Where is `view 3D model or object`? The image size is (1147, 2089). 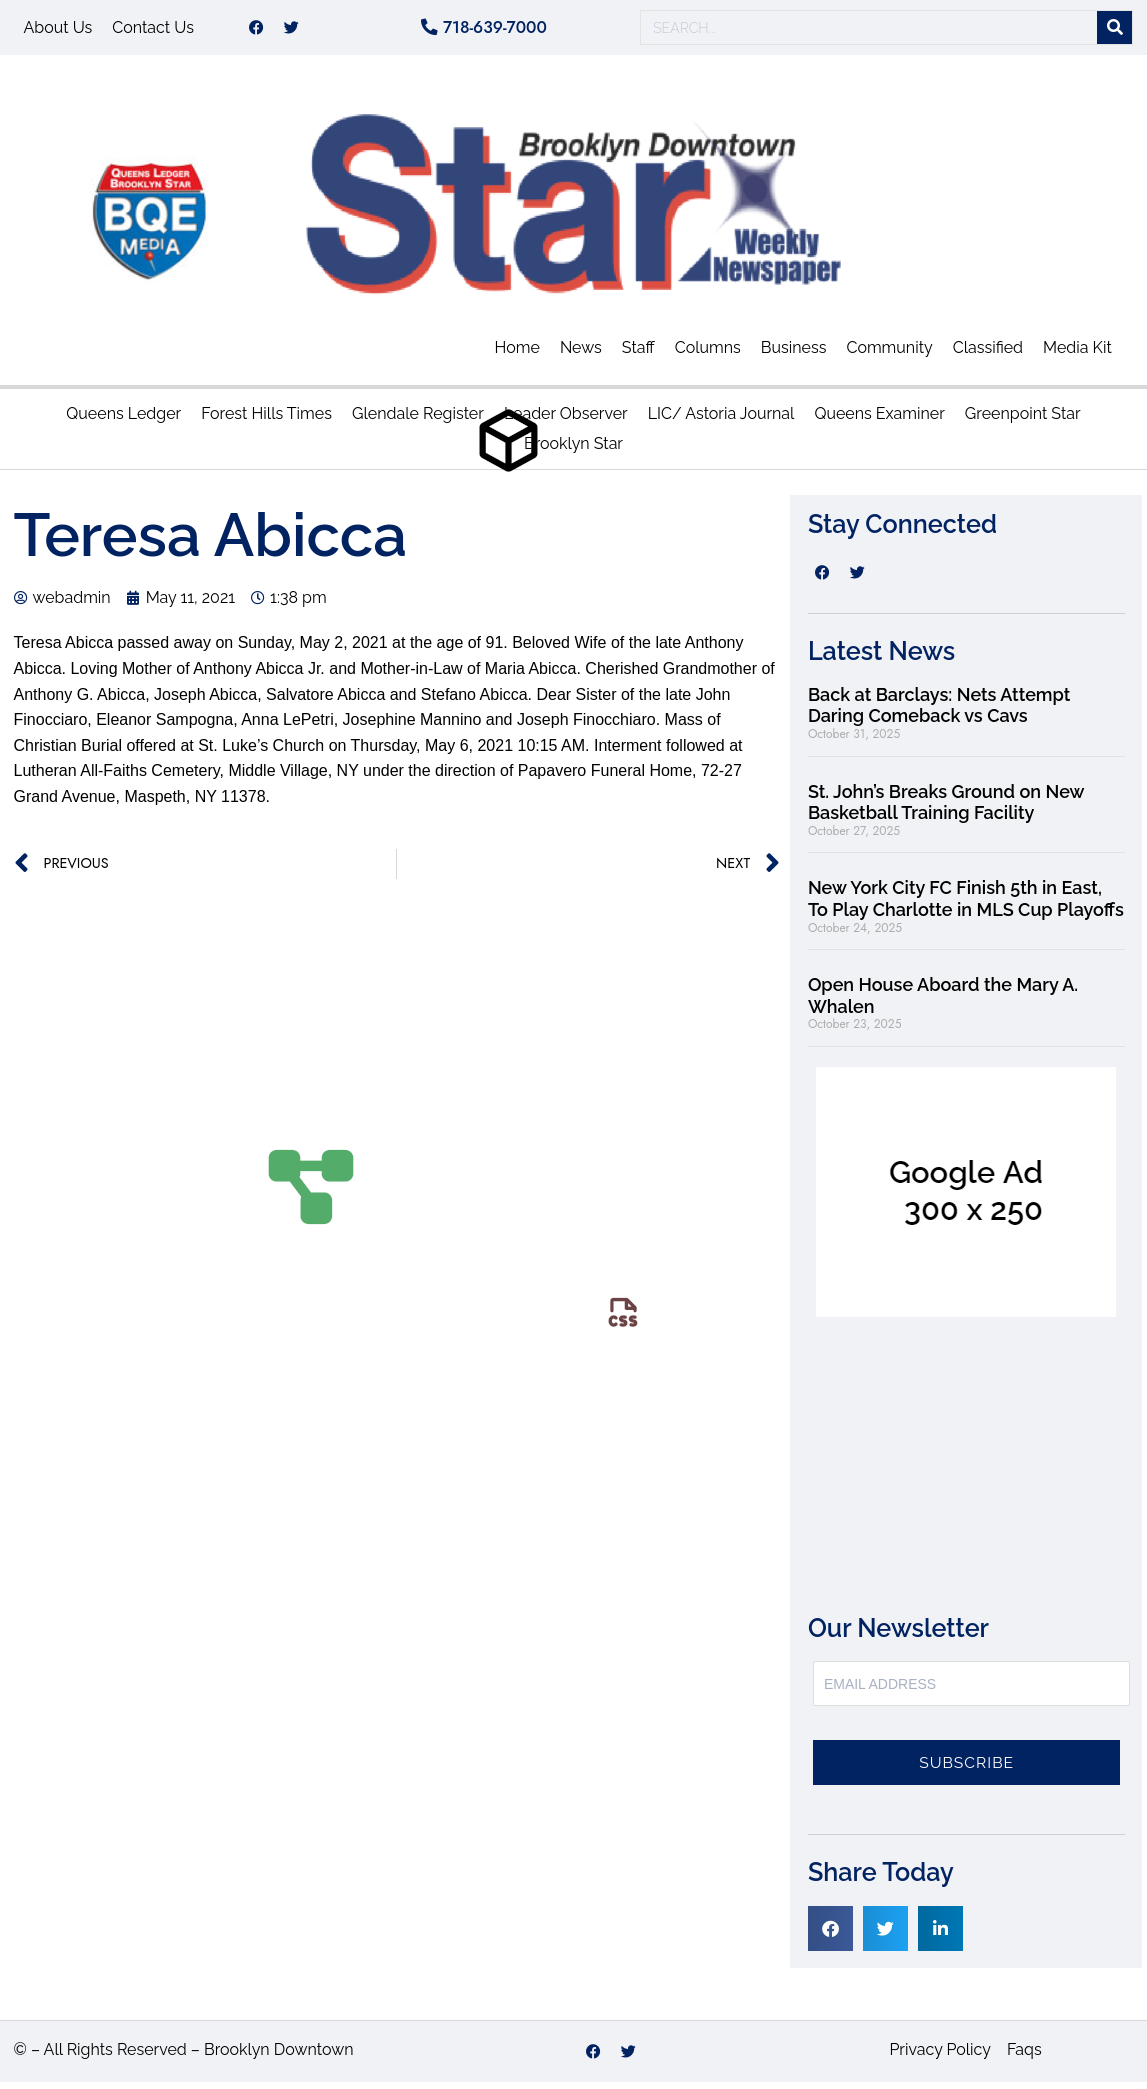
view 3D model or object is located at coordinates (508, 440).